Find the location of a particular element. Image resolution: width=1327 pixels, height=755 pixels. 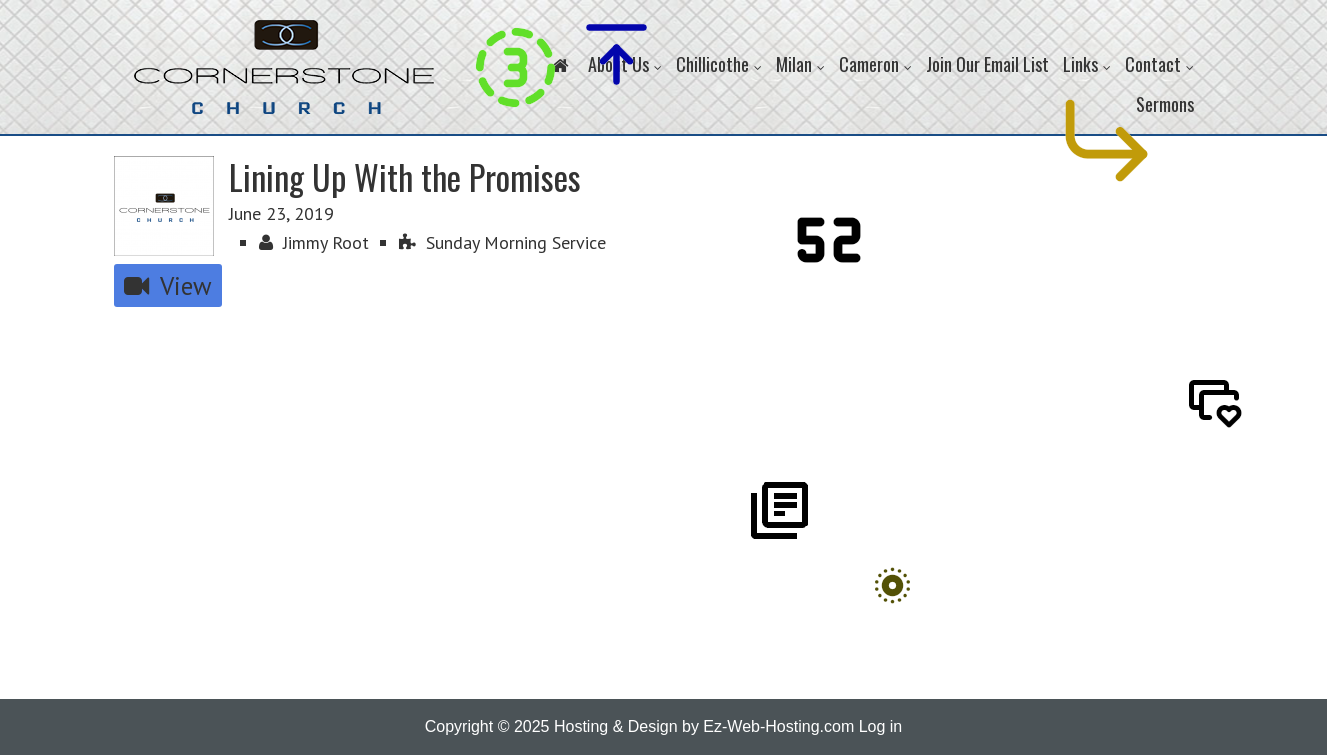

donate or send money to a cause you love is located at coordinates (1214, 400).